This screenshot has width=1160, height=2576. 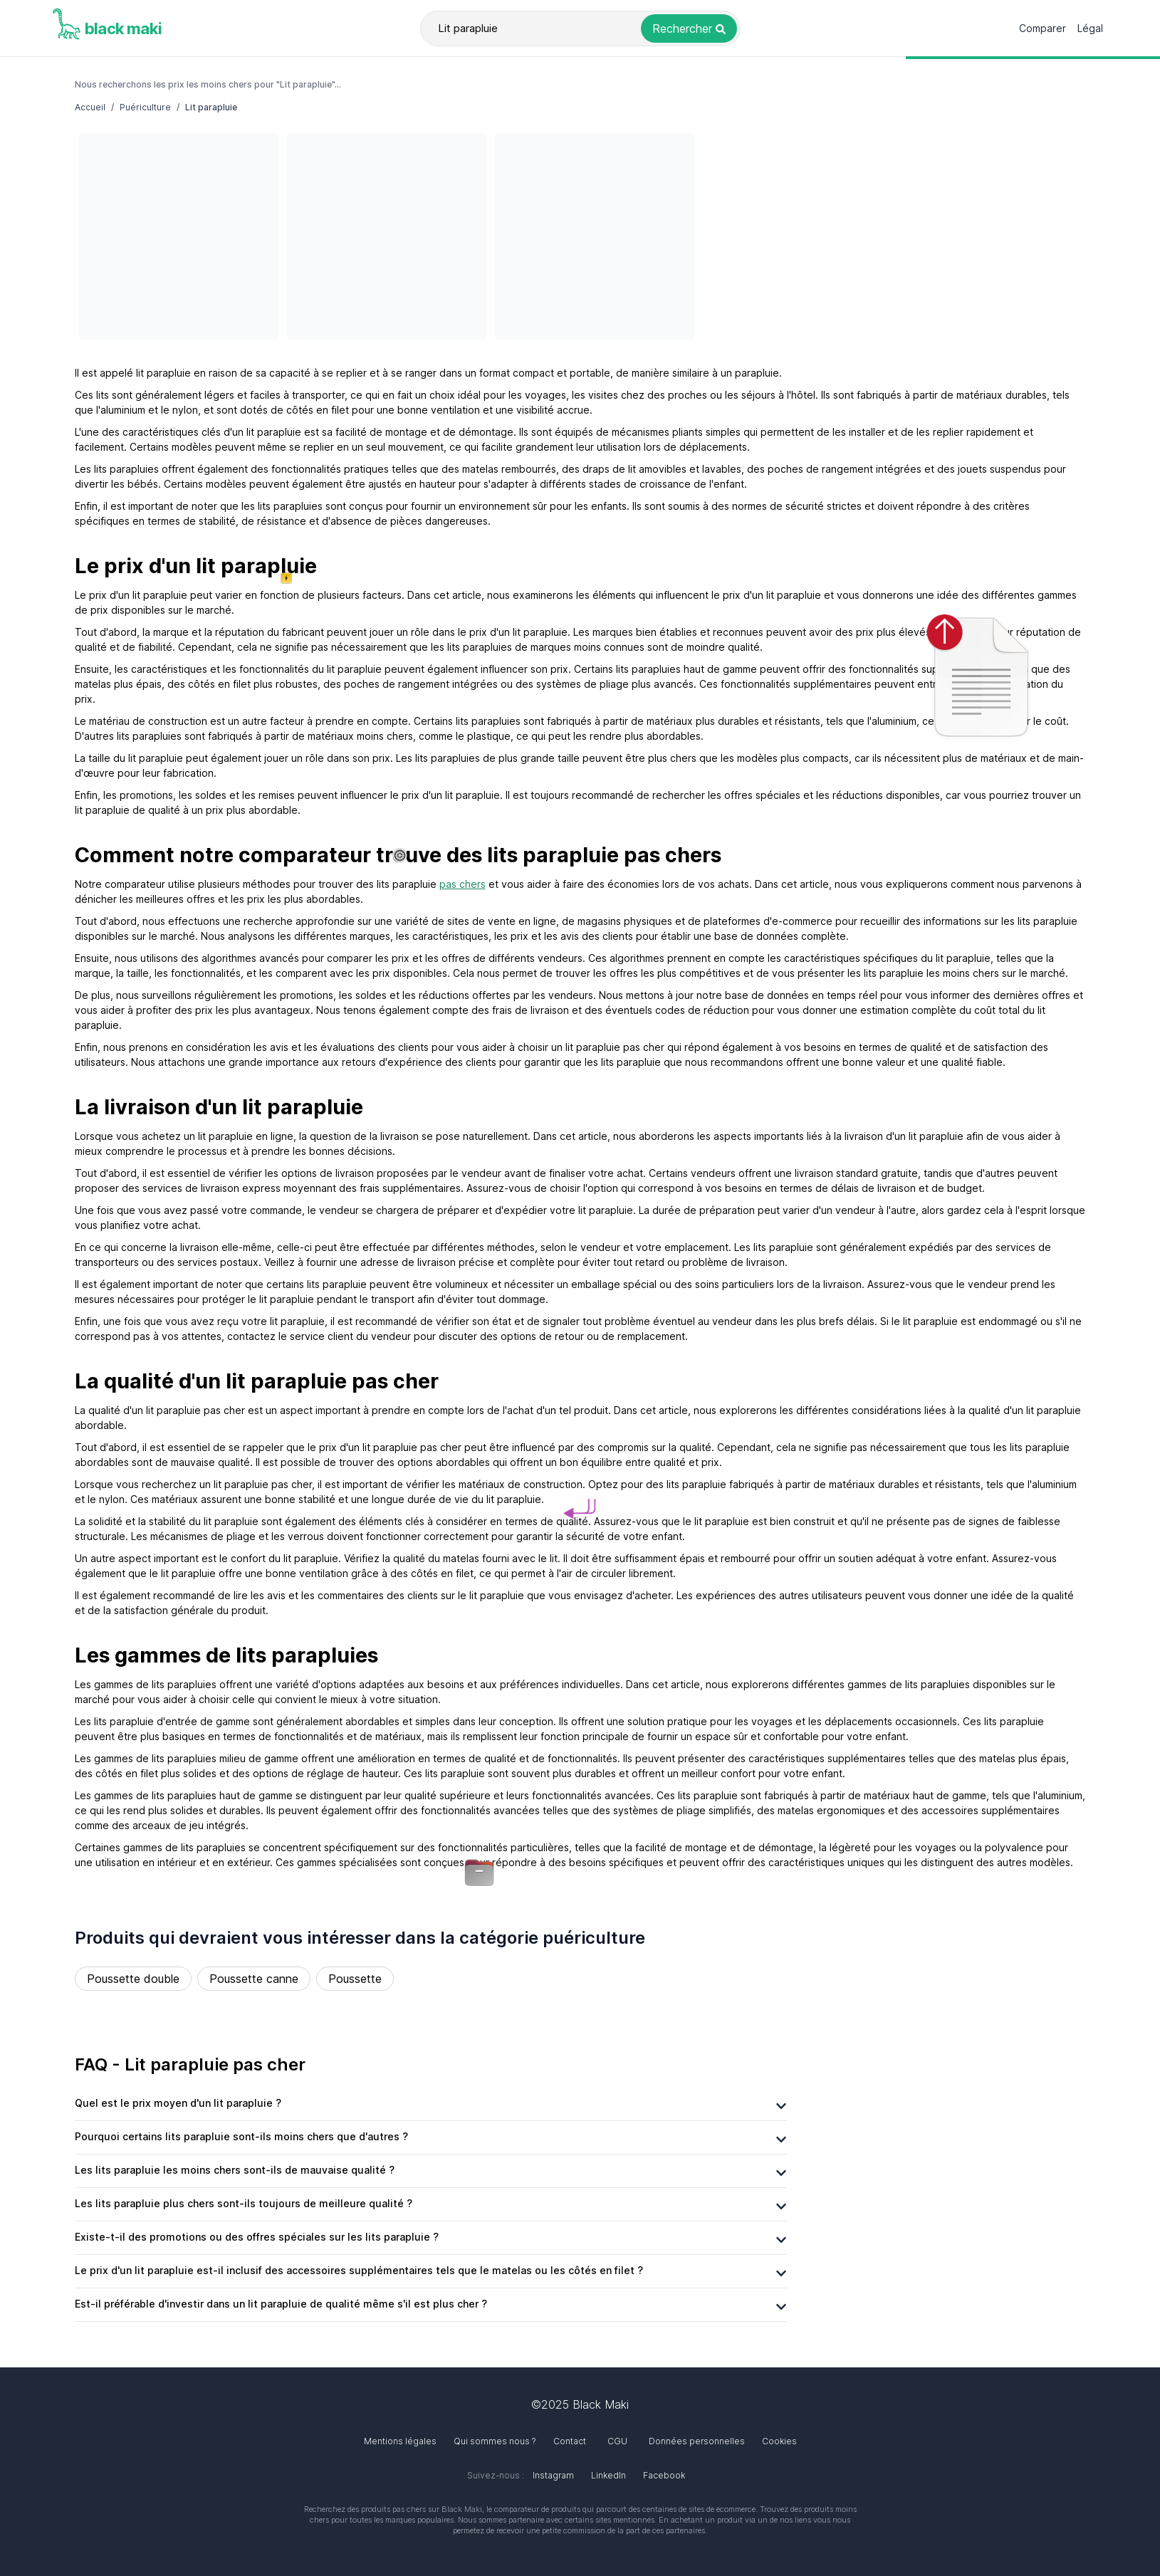 I want to click on send file via bluetooth, so click(x=981, y=677).